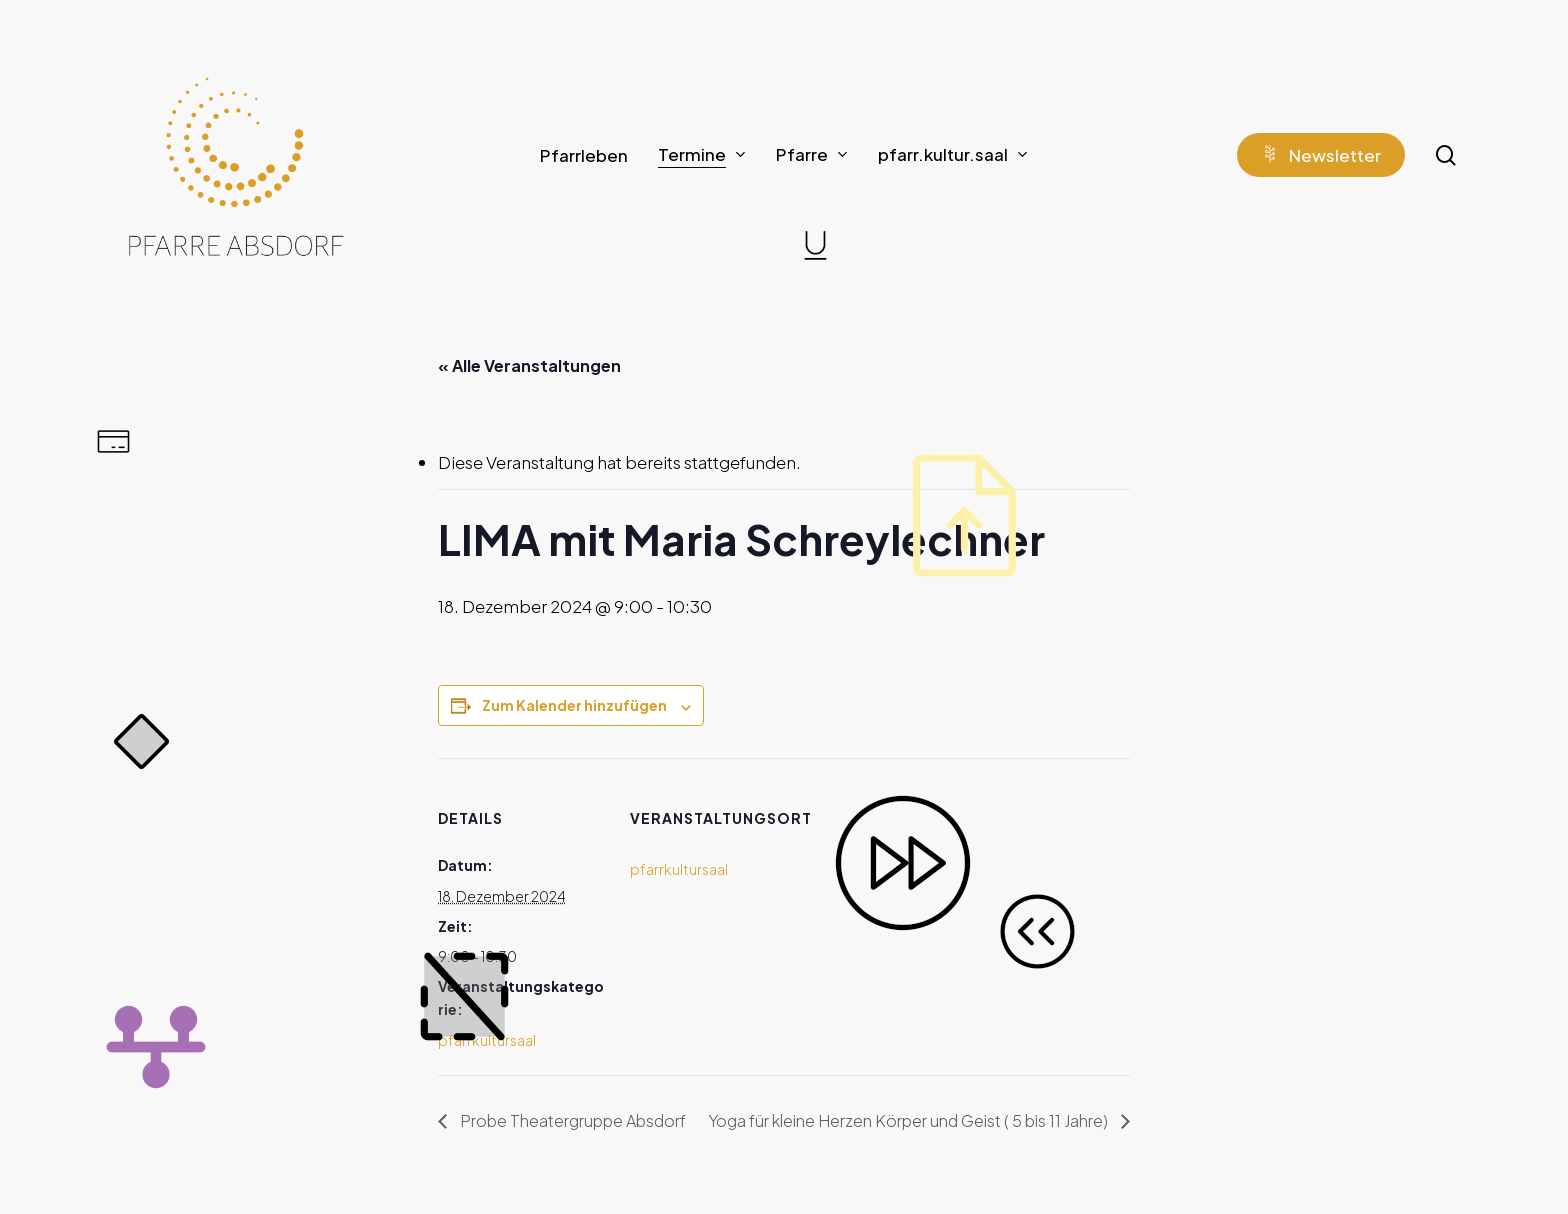  Describe the element at coordinates (156, 1047) in the screenshot. I see `view timeline or chronological history` at that location.